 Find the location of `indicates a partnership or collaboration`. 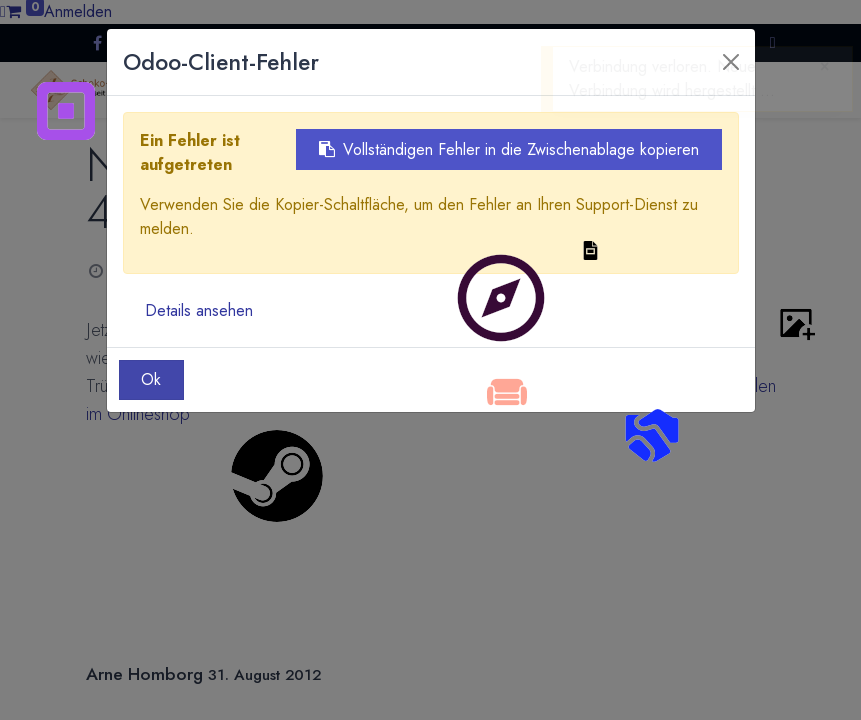

indicates a partnership or collaboration is located at coordinates (653, 434).